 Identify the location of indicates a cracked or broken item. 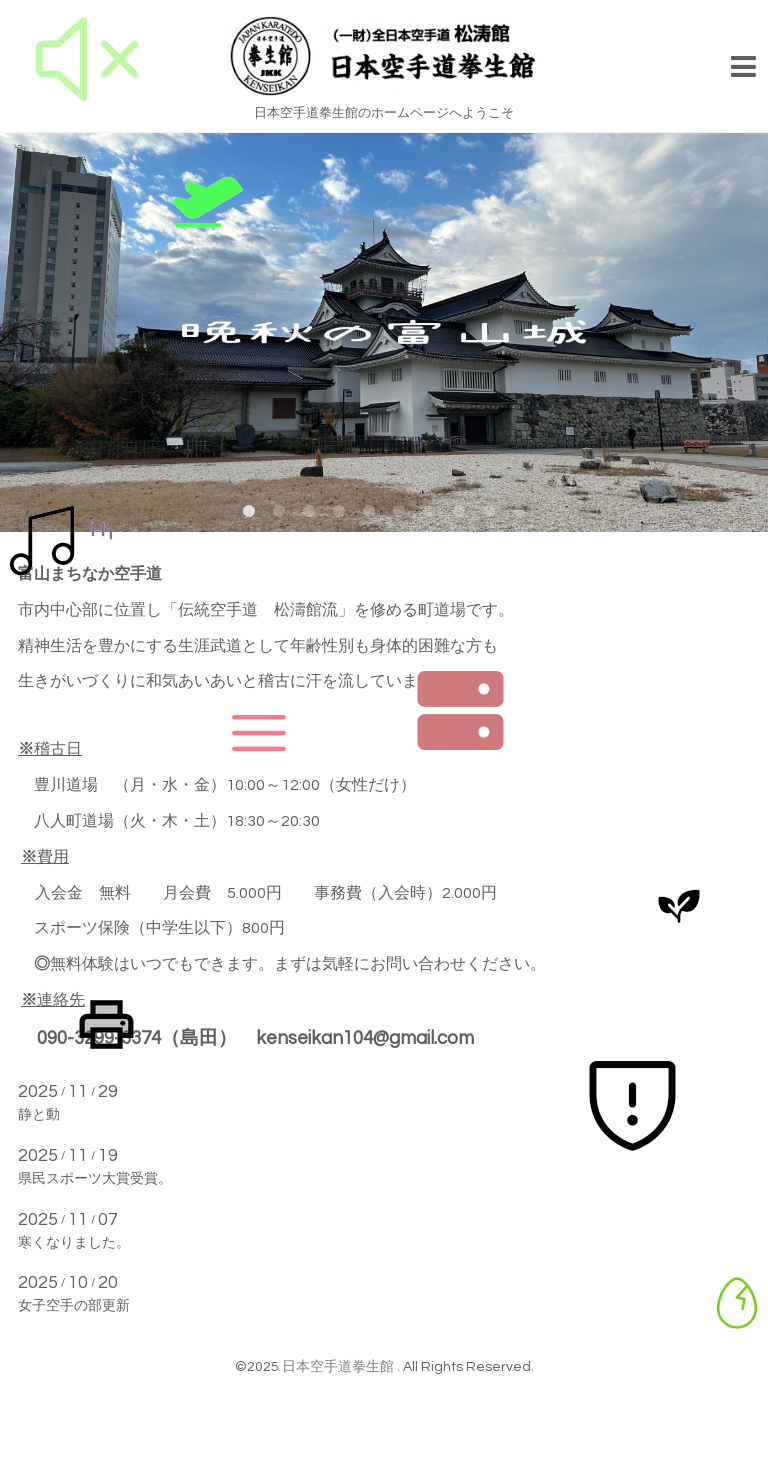
(737, 1303).